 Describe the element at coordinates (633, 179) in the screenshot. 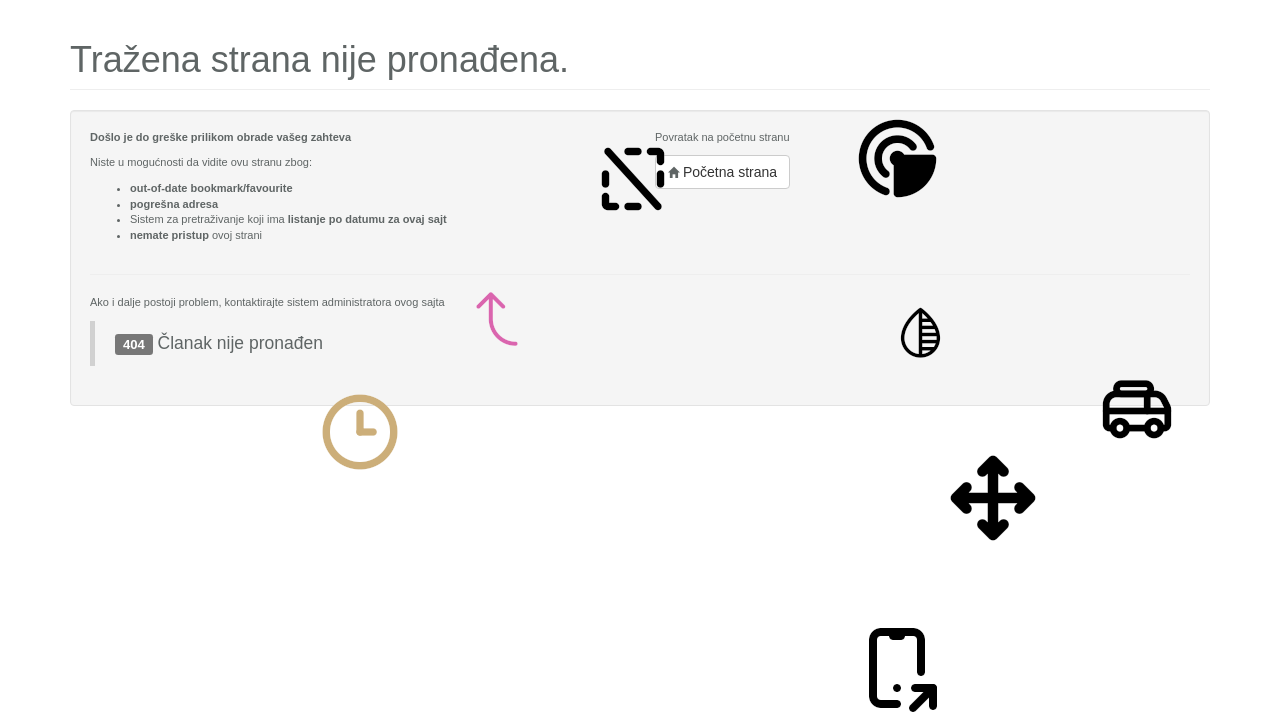

I see `disable selection mode` at that location.